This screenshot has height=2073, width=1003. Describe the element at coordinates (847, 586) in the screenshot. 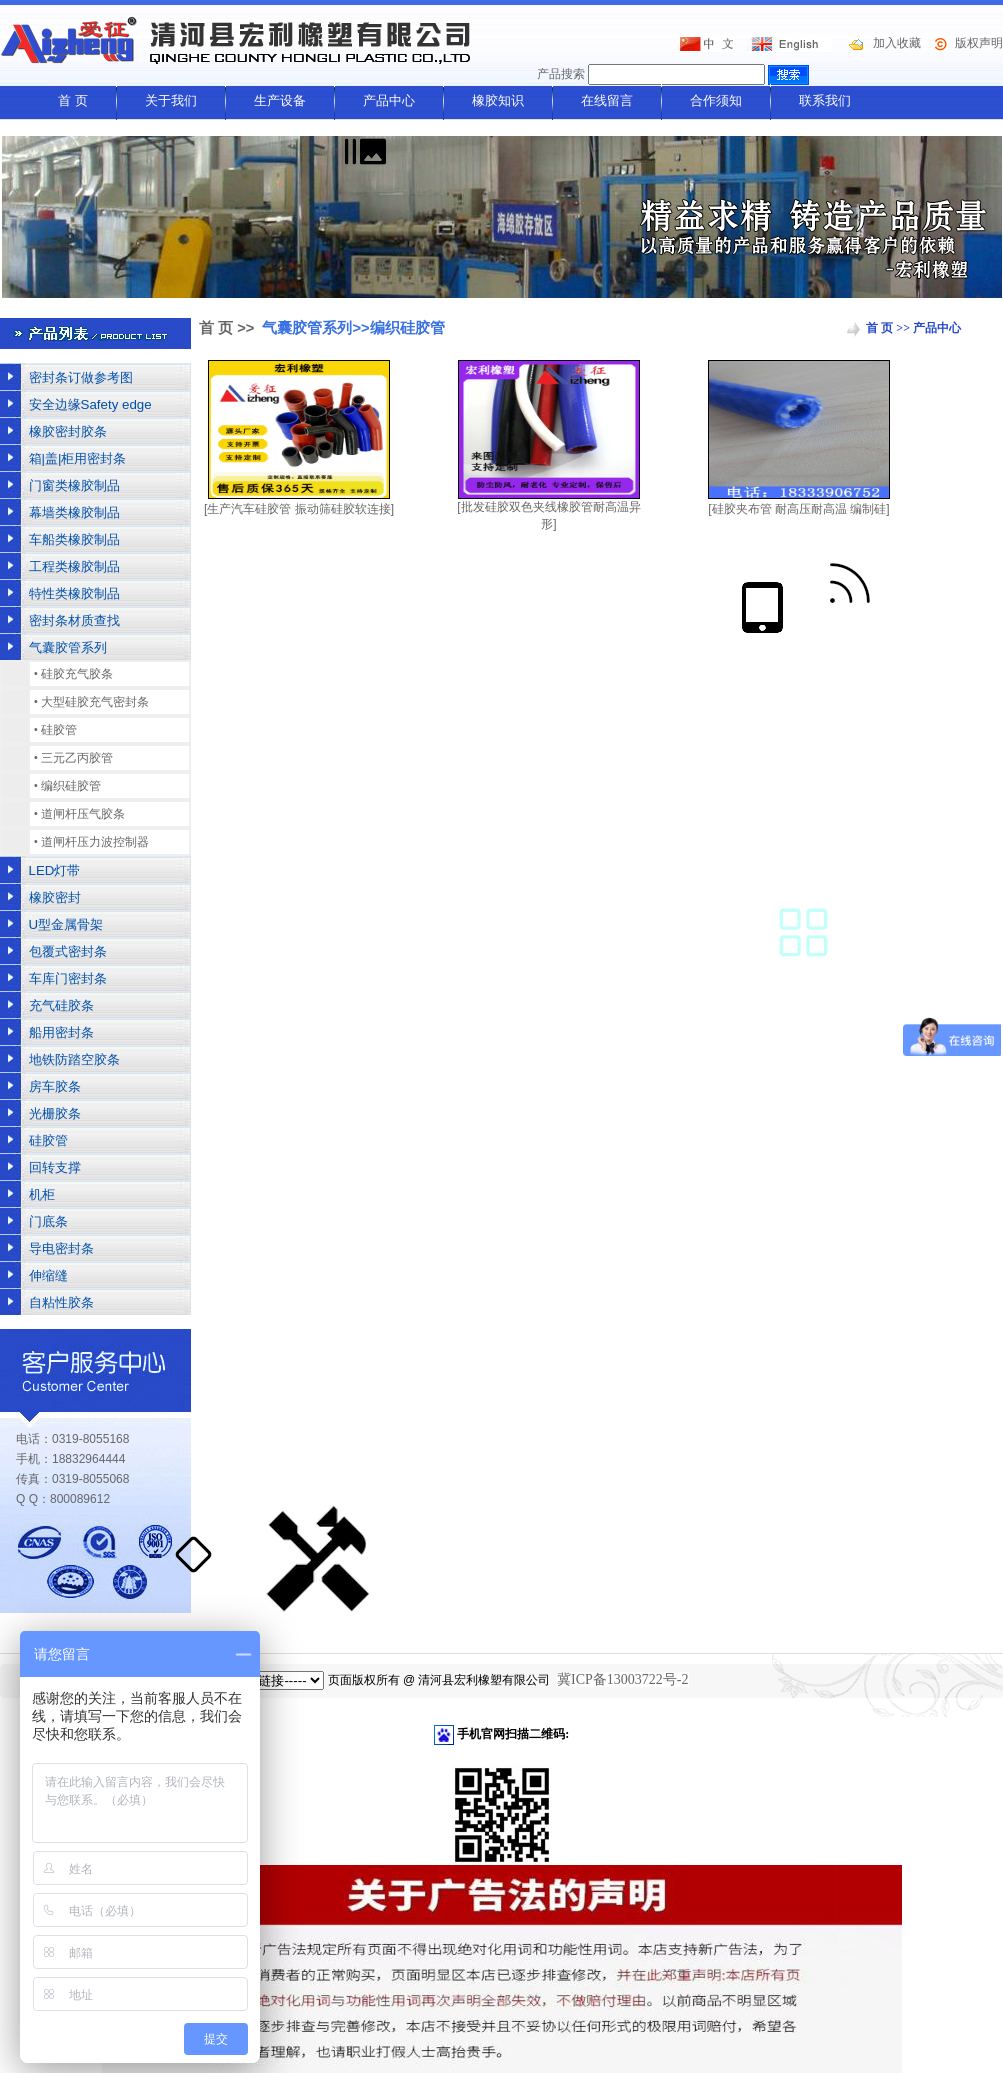

I see `subscribe to RSS feed` at that location.